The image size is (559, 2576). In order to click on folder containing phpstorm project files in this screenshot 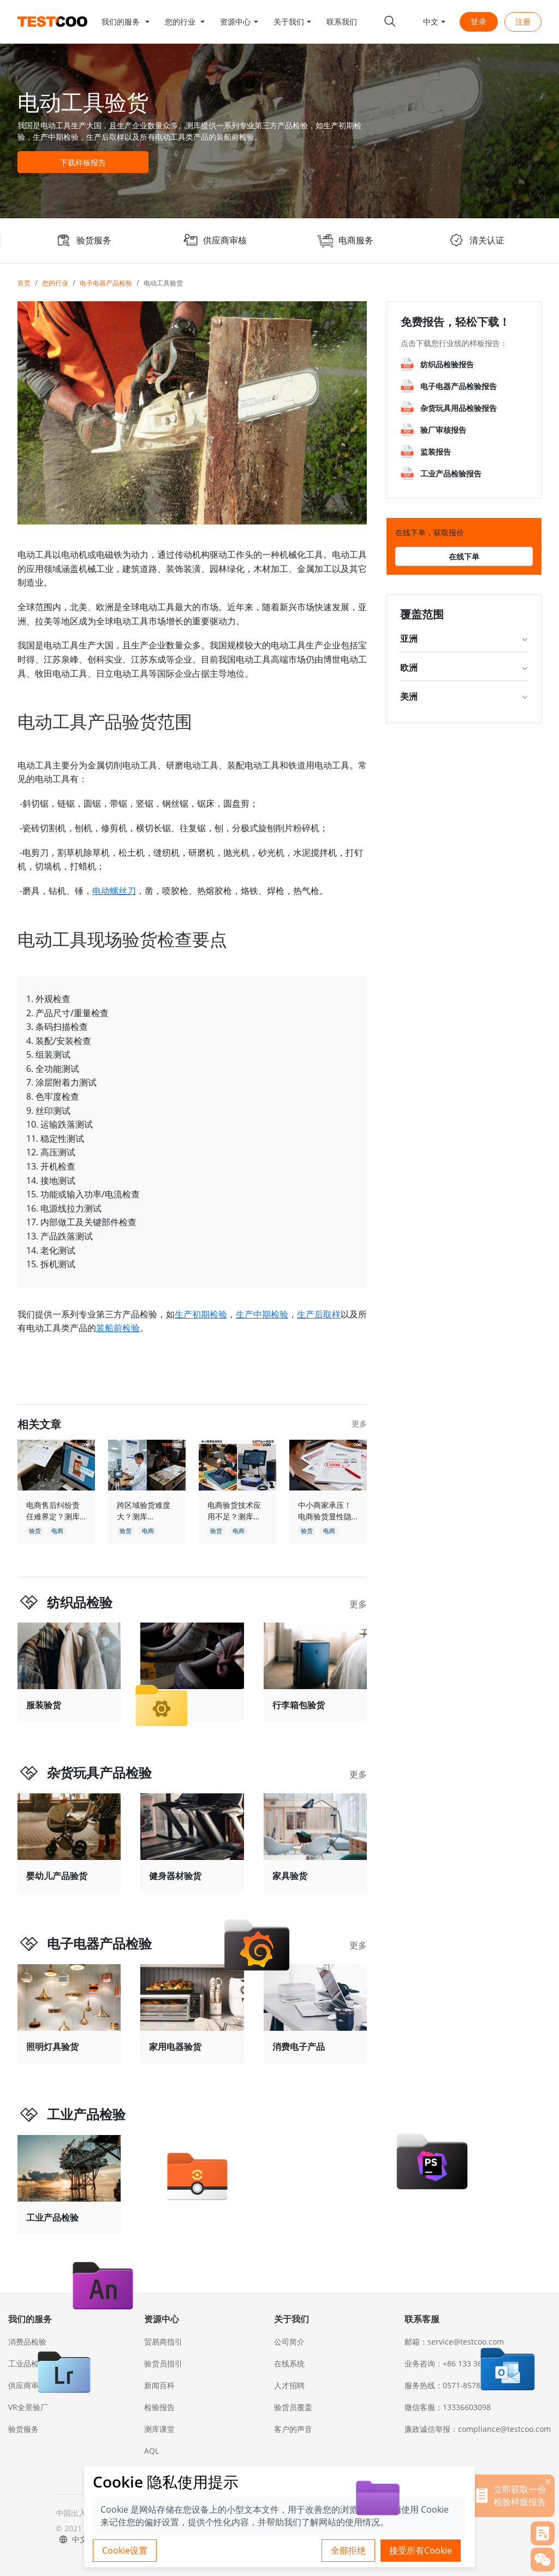, I will do `click(432, 2163)`.